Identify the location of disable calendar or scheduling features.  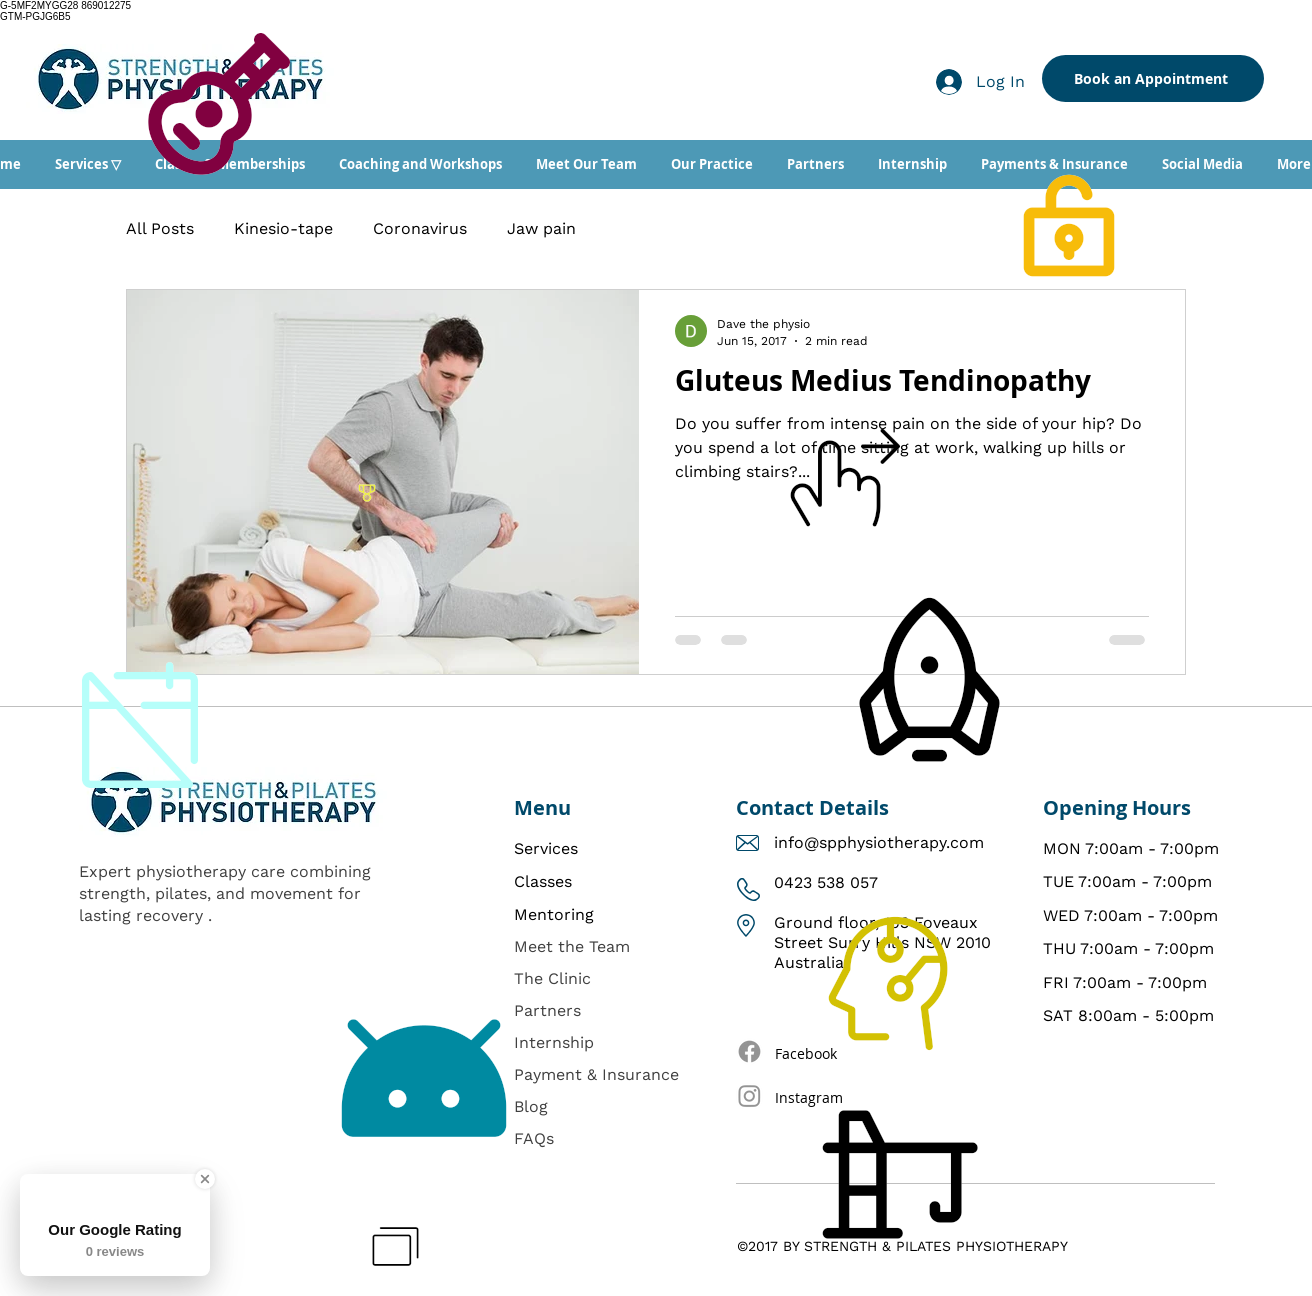
(140, 730).